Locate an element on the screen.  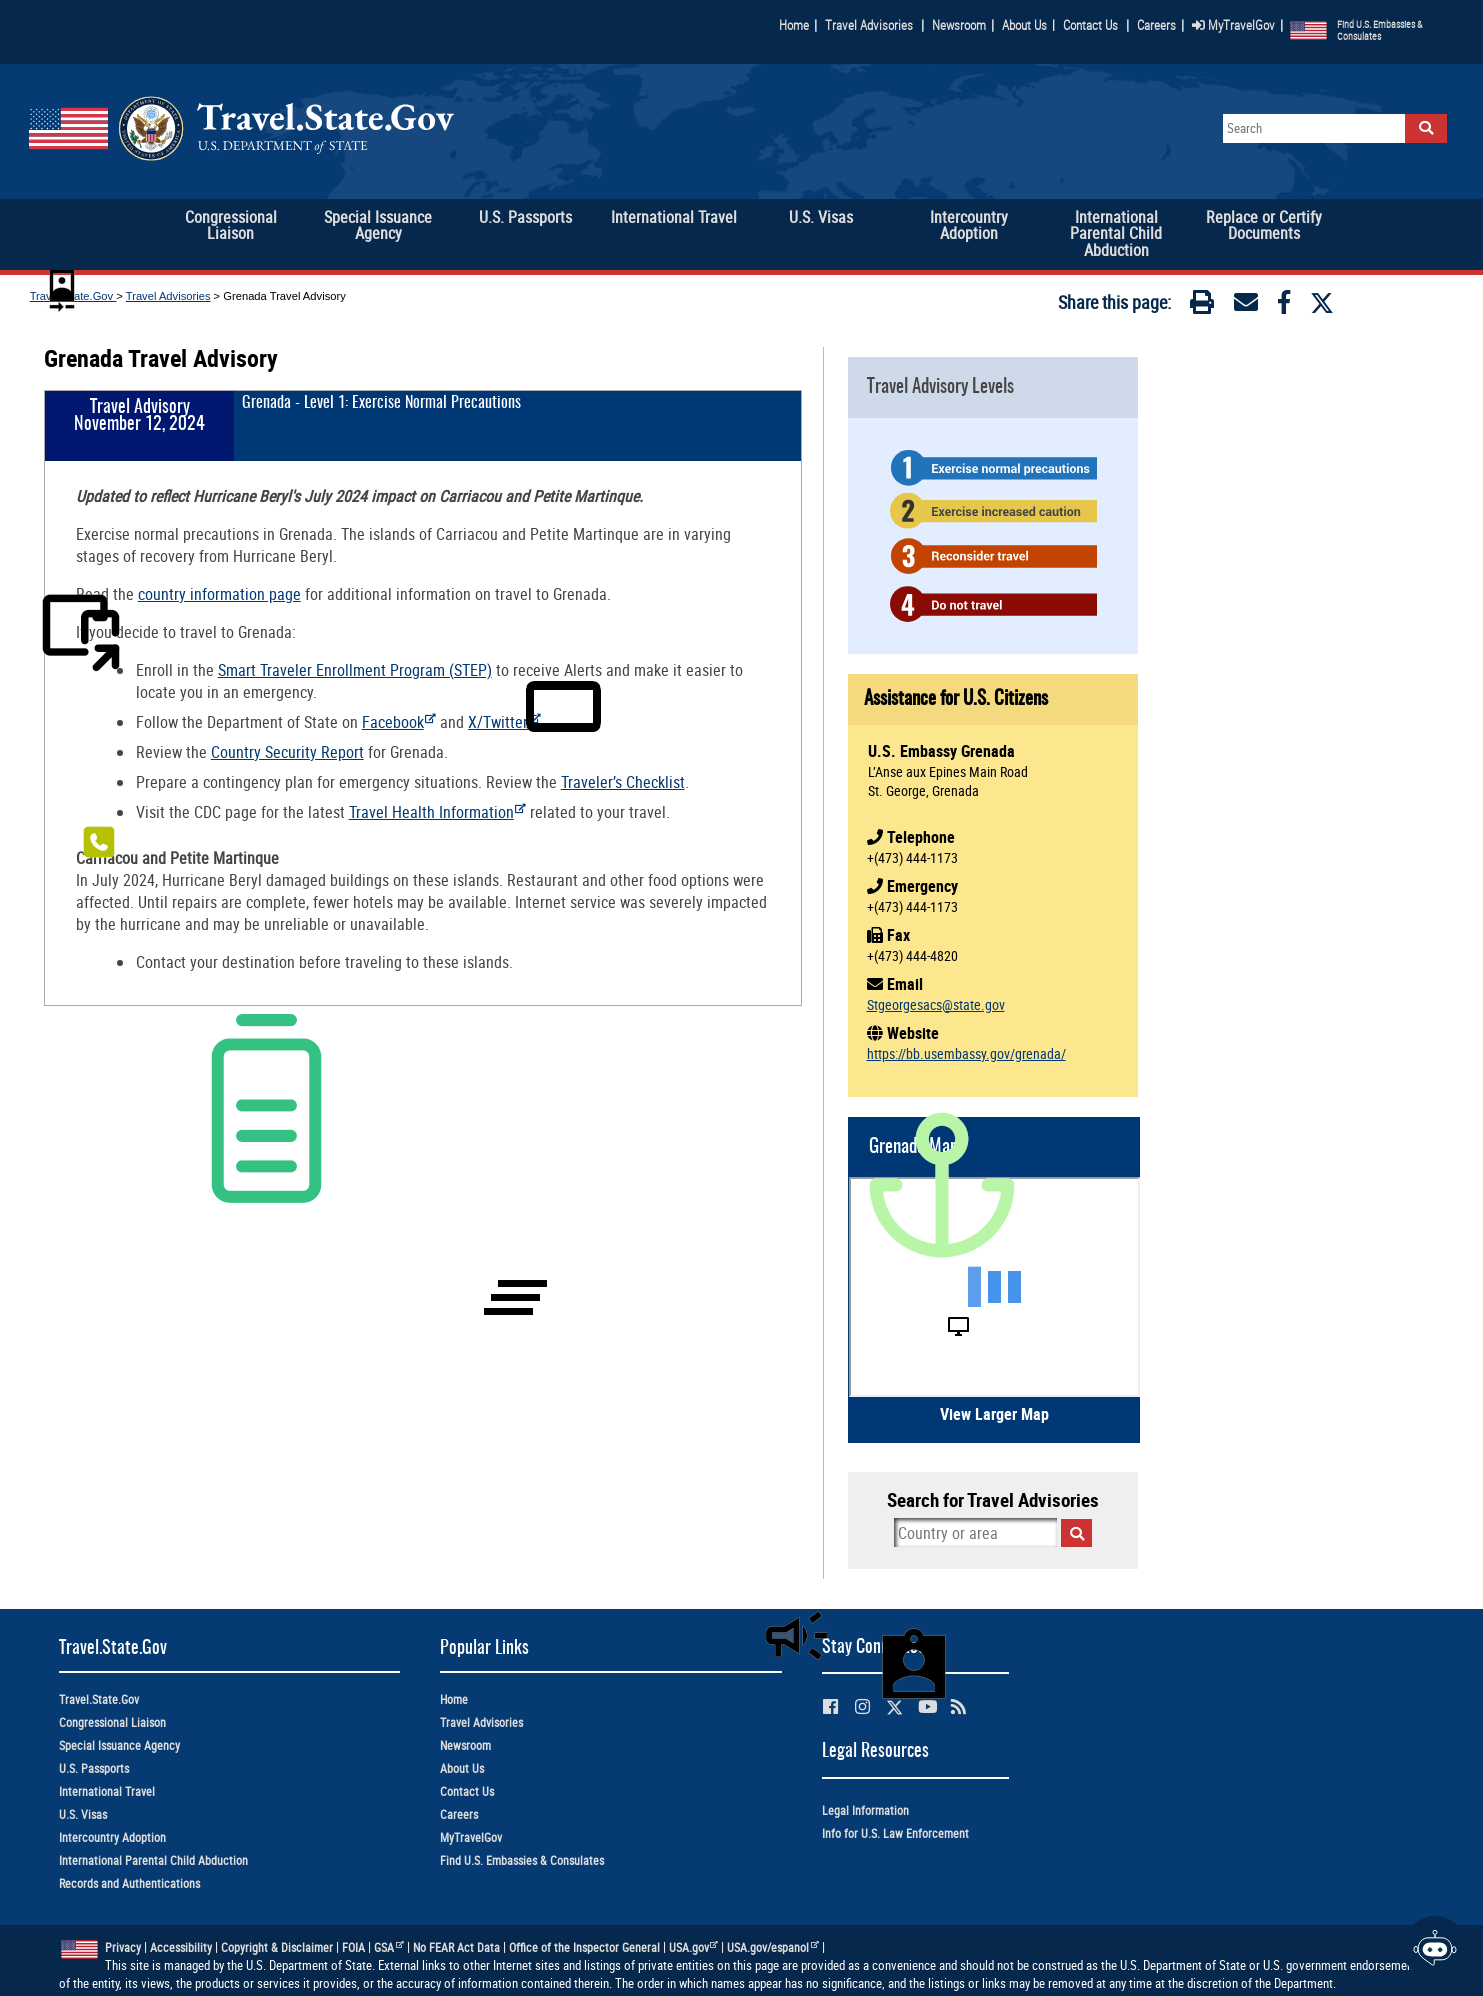
view user profile or account details is located at coordinates (914, 1667).